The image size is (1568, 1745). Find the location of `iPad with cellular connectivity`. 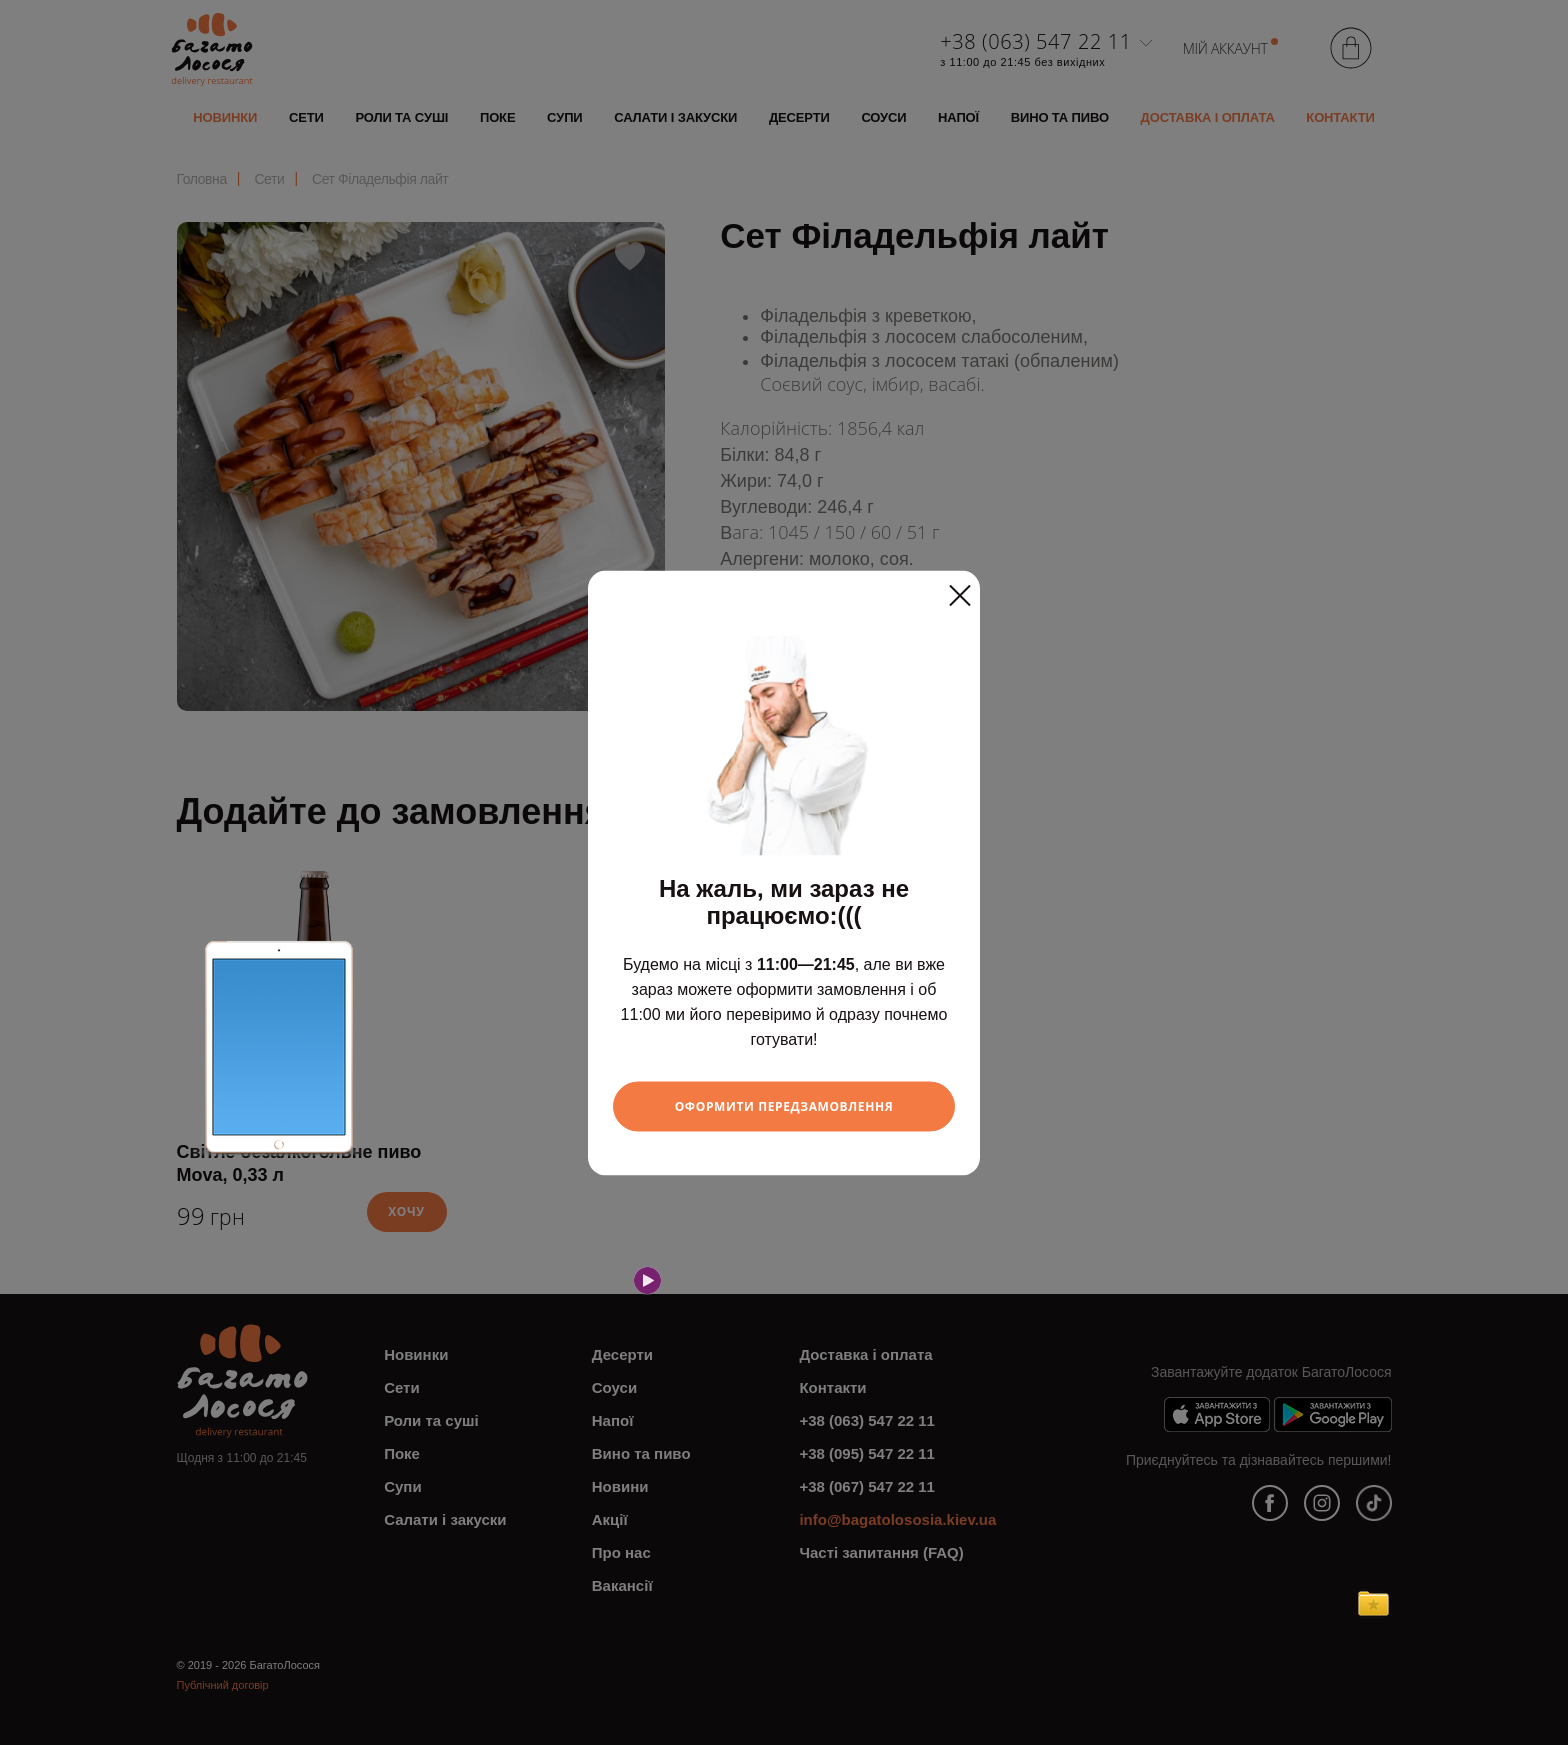

iPad with cellular connectivity is located at coordinates (279, 1049).